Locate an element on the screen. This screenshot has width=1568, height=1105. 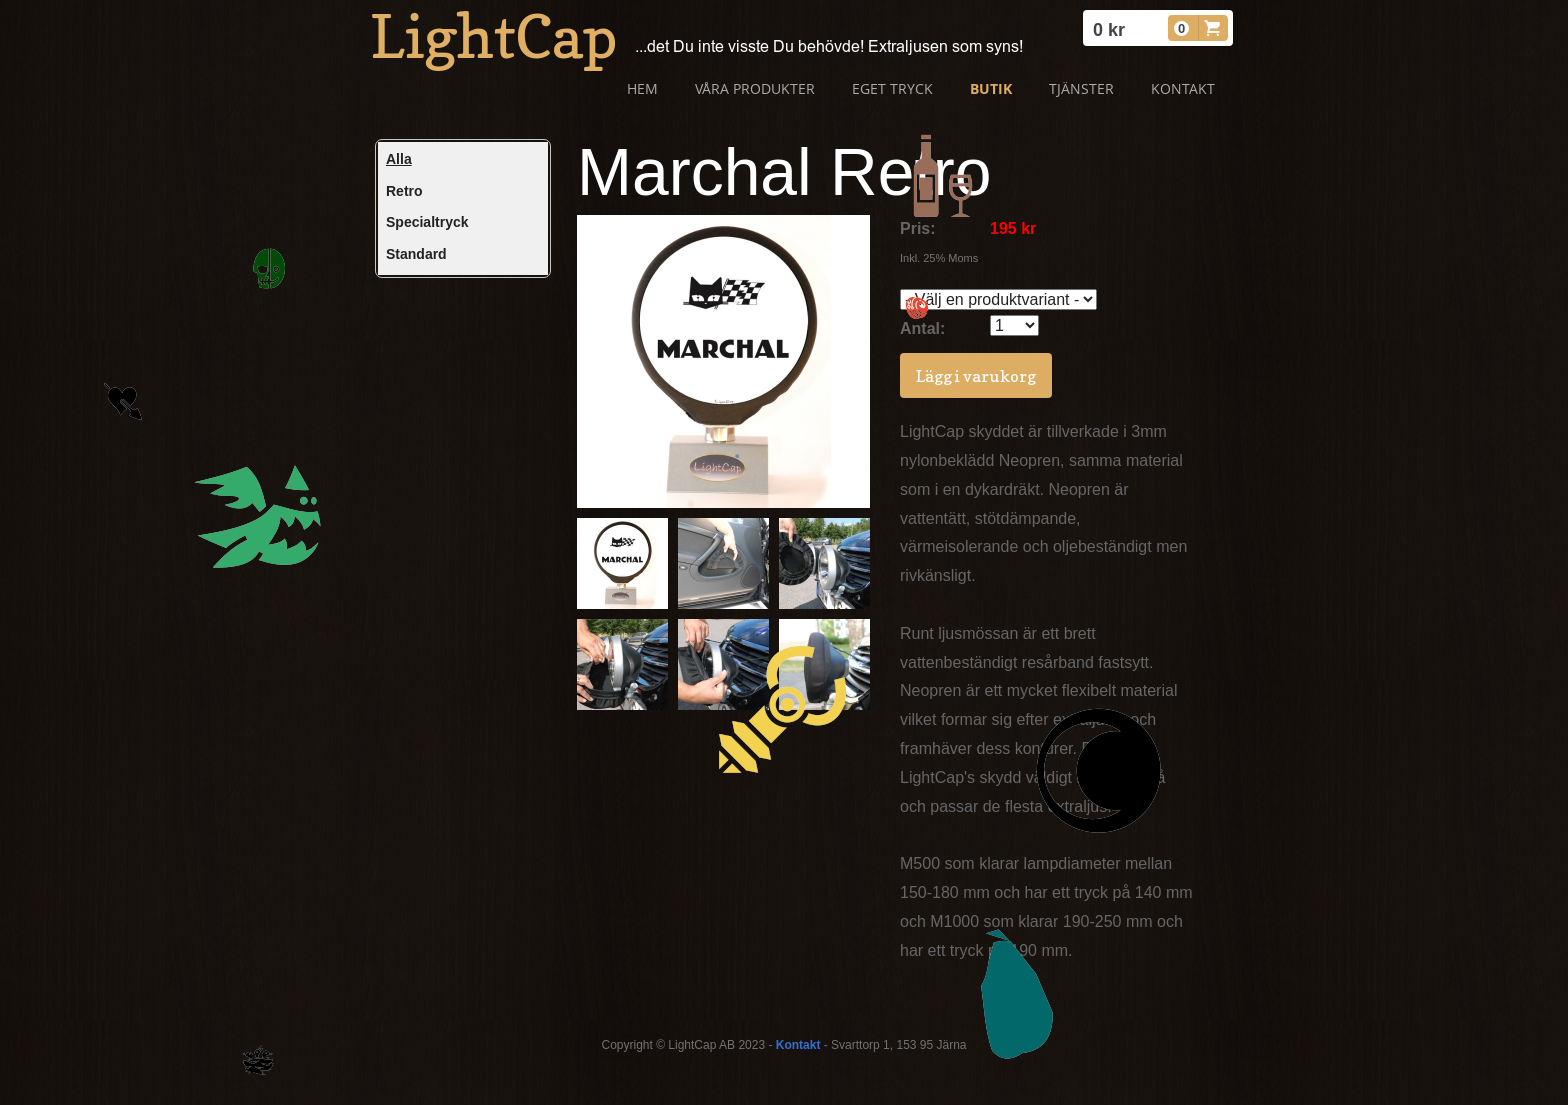
view your nest or home feed is located at coordinates (257, 1059).